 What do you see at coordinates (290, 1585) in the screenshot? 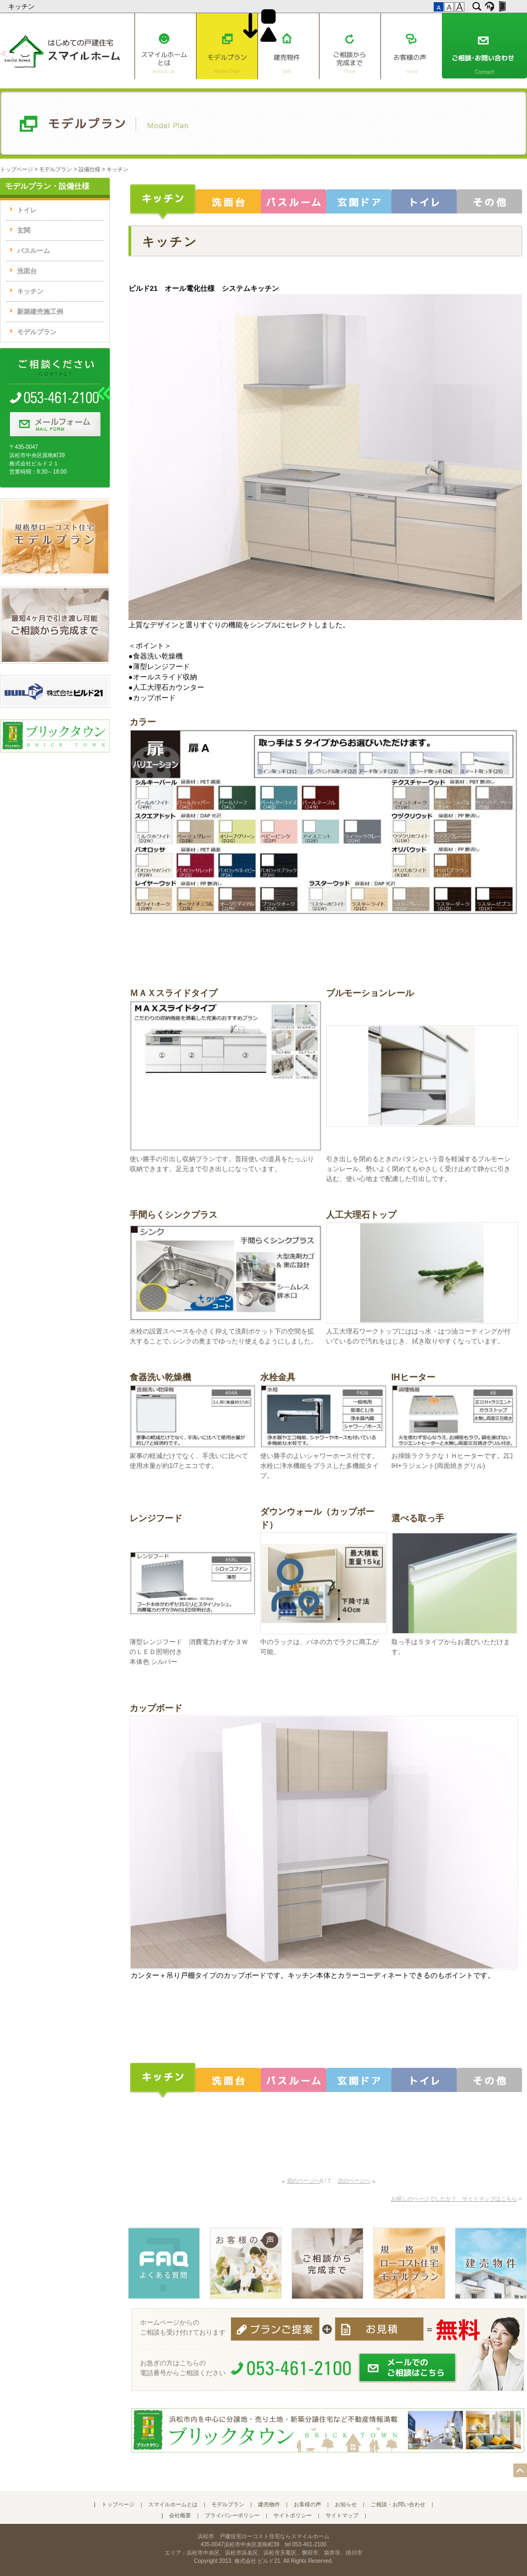
I see `view user's location on map` at bounding box center [290, 1585].